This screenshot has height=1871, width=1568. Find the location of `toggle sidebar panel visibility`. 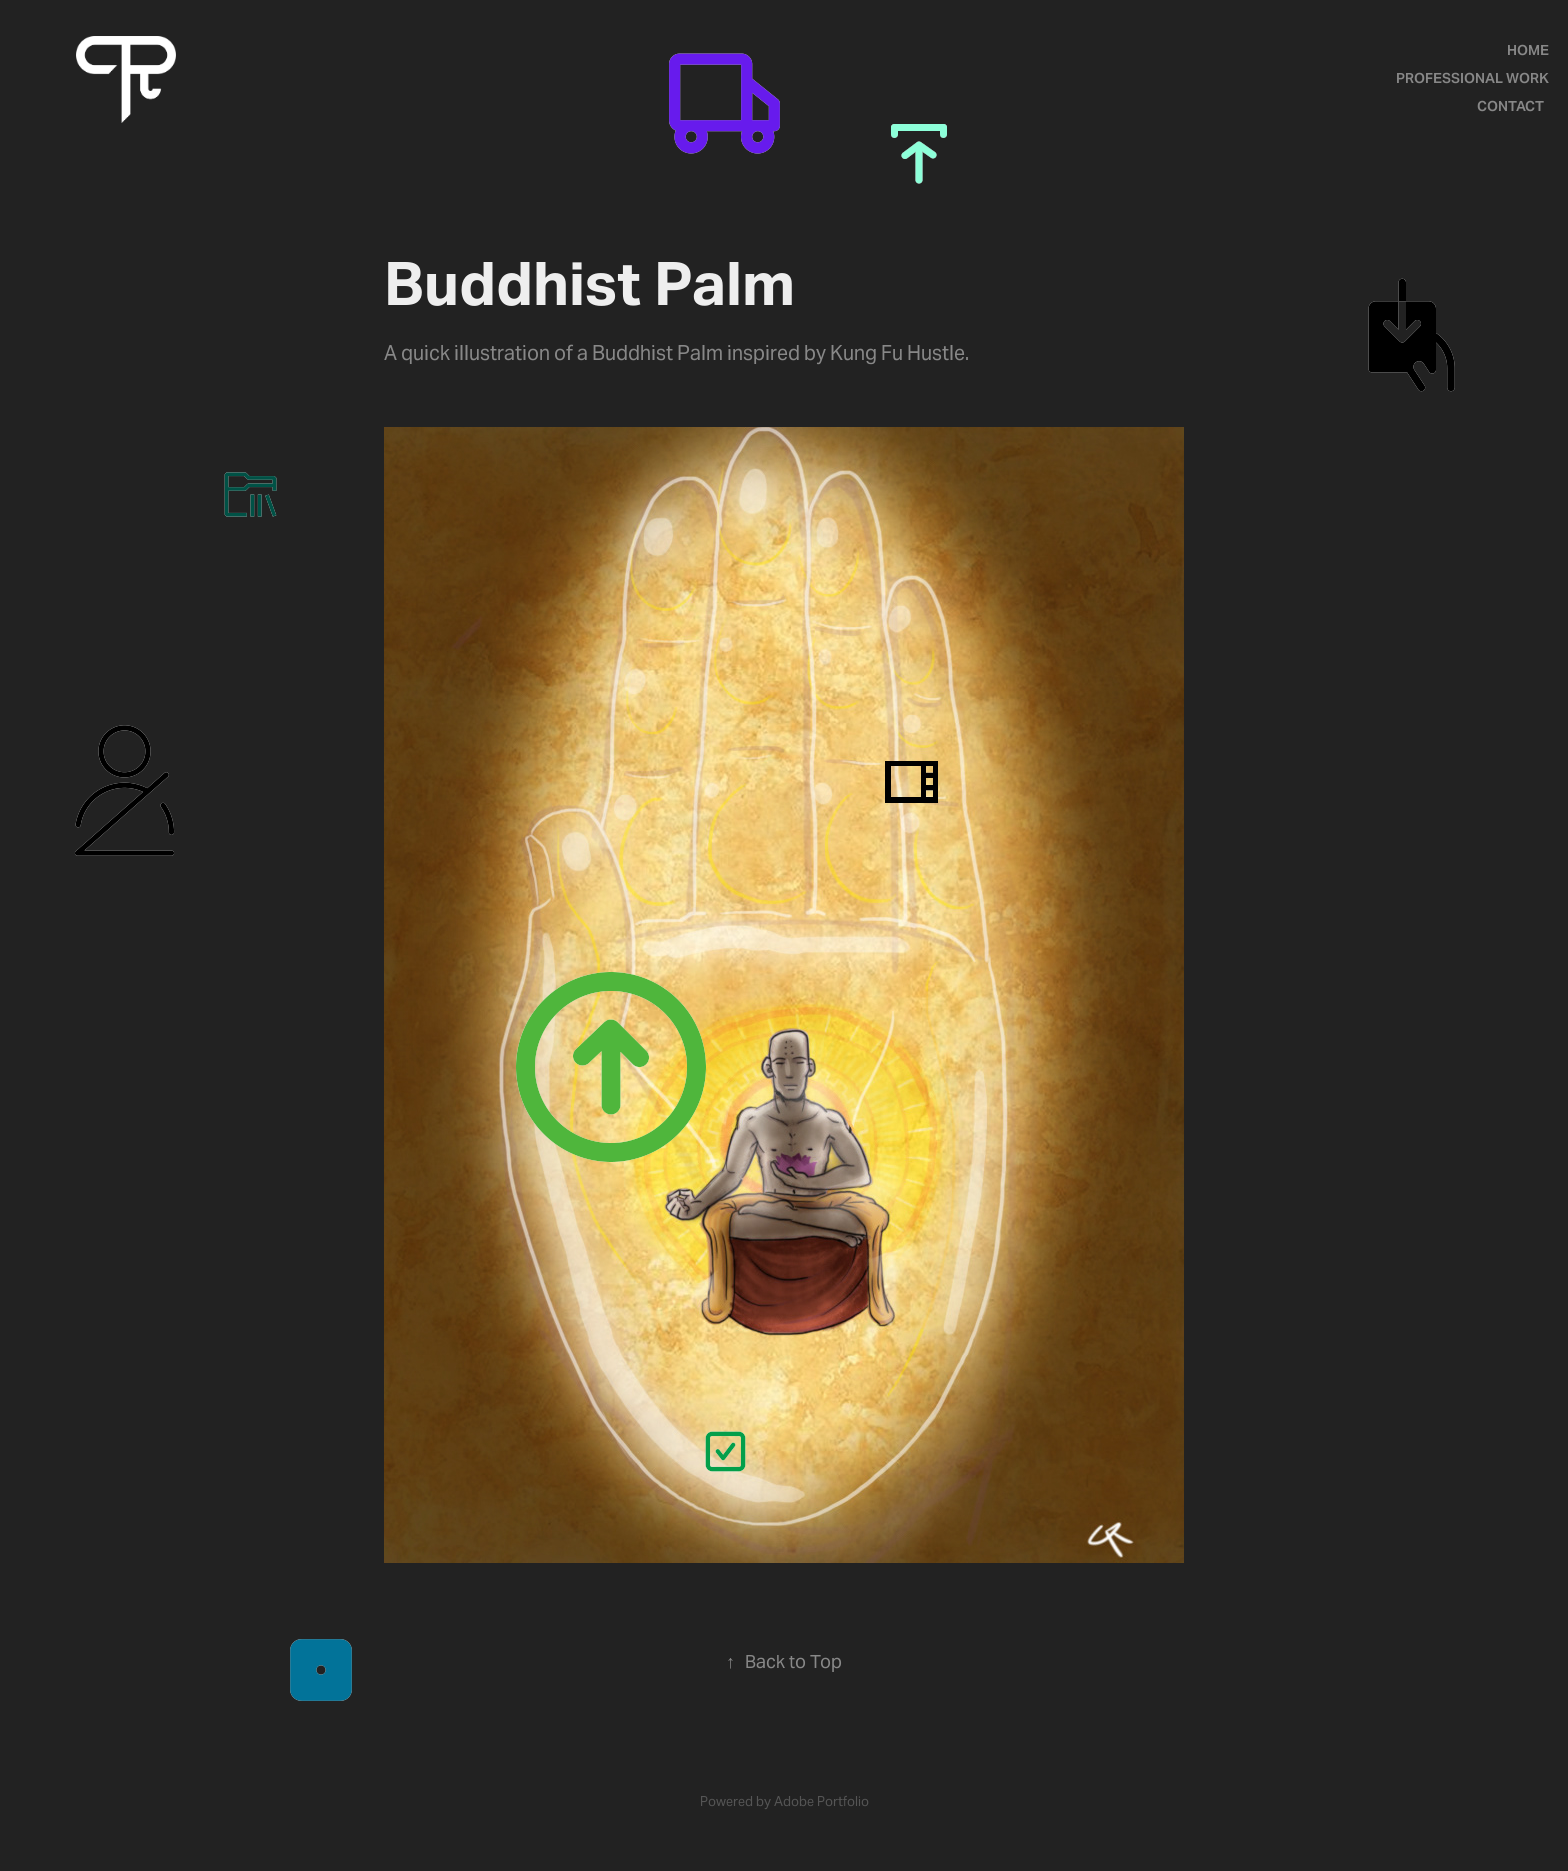

toggle sidebar panel visibility is located at coordinates (911, 781).